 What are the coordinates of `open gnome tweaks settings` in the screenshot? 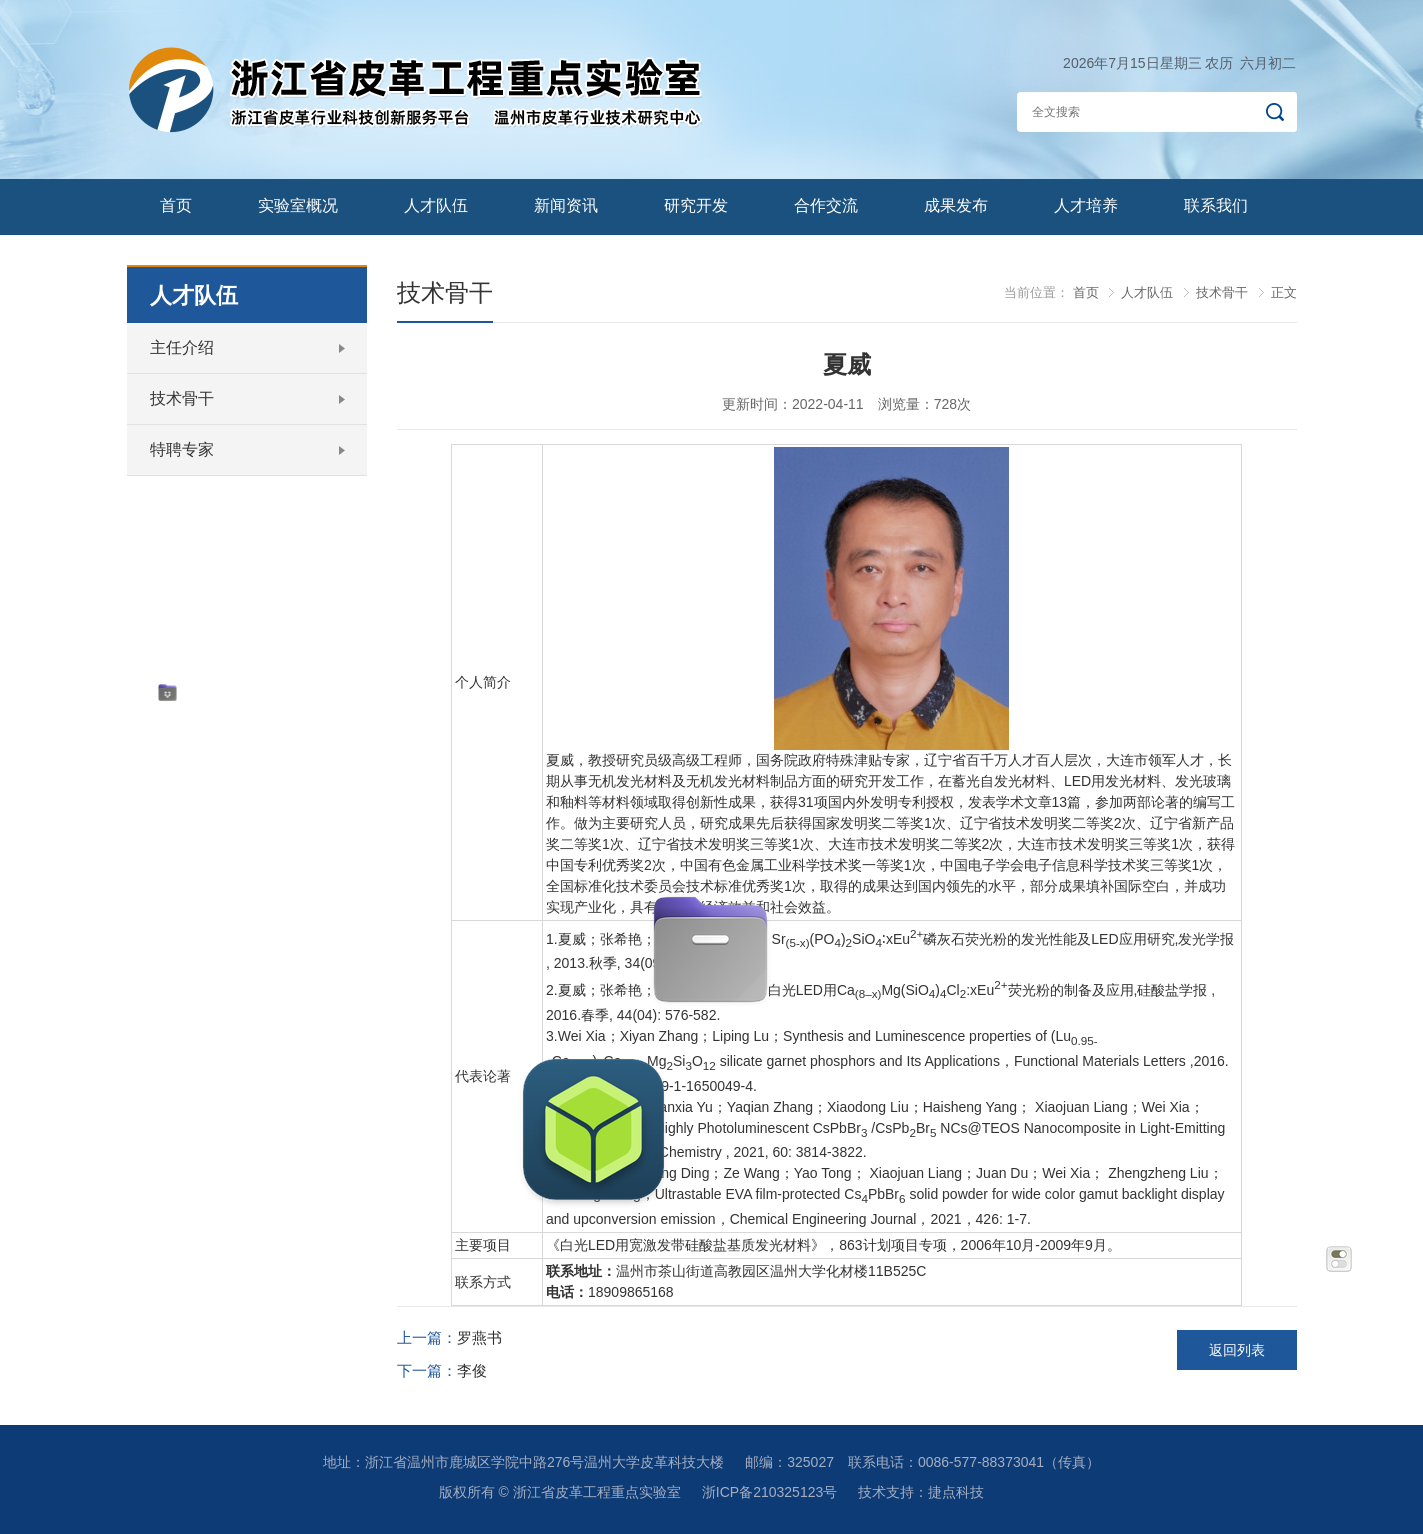 It's located at (1339, 1259).